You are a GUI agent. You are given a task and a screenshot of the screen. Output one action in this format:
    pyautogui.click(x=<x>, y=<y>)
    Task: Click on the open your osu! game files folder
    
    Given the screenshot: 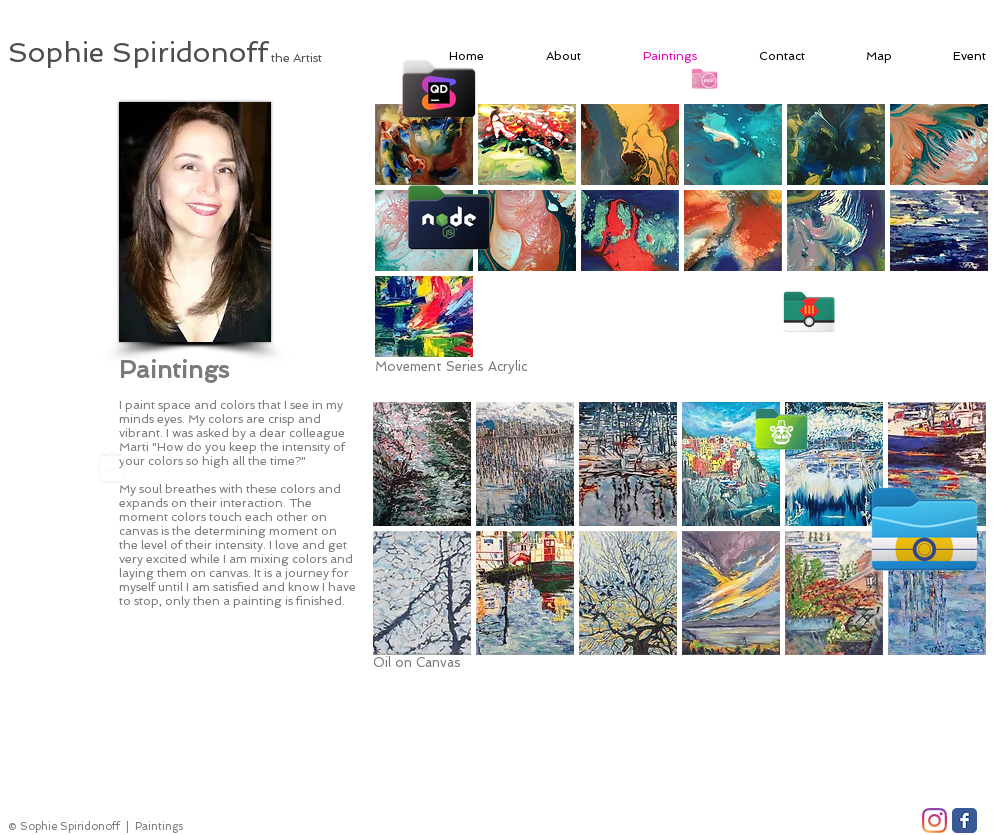 What is the action you would take?
    pyautogui.click(x=704, y=79)
    